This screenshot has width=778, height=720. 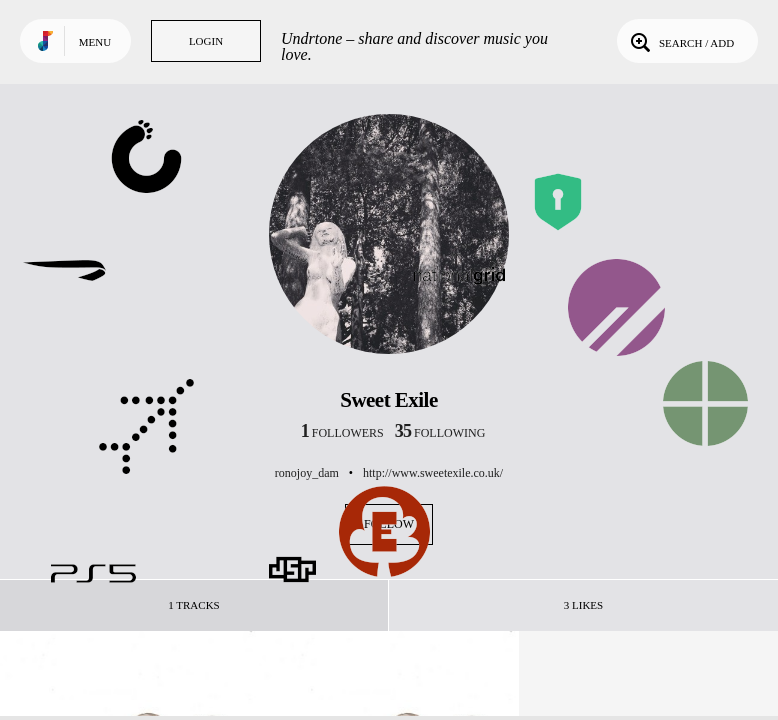 I want to click on open ecosia search engine, so click(x=384, y=531).